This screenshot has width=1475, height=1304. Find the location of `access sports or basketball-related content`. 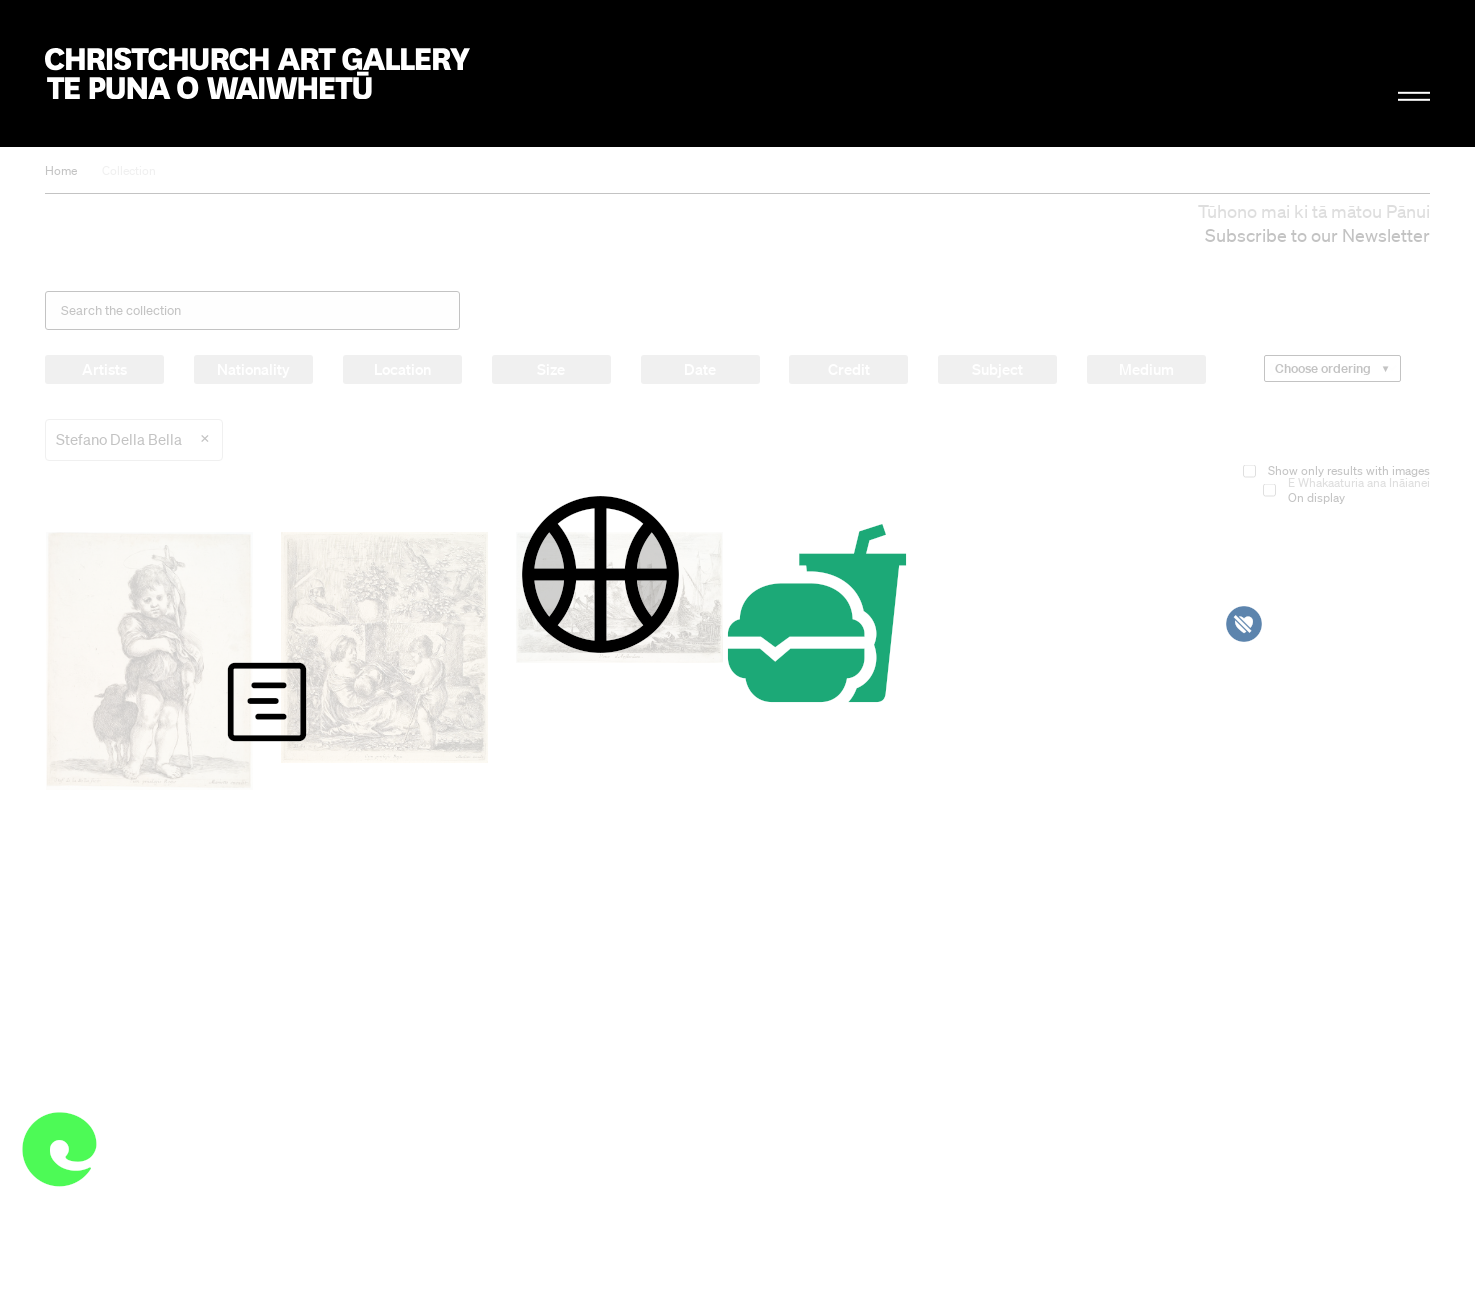

access sports or basketball-related content is located at coordinates (600, 574).